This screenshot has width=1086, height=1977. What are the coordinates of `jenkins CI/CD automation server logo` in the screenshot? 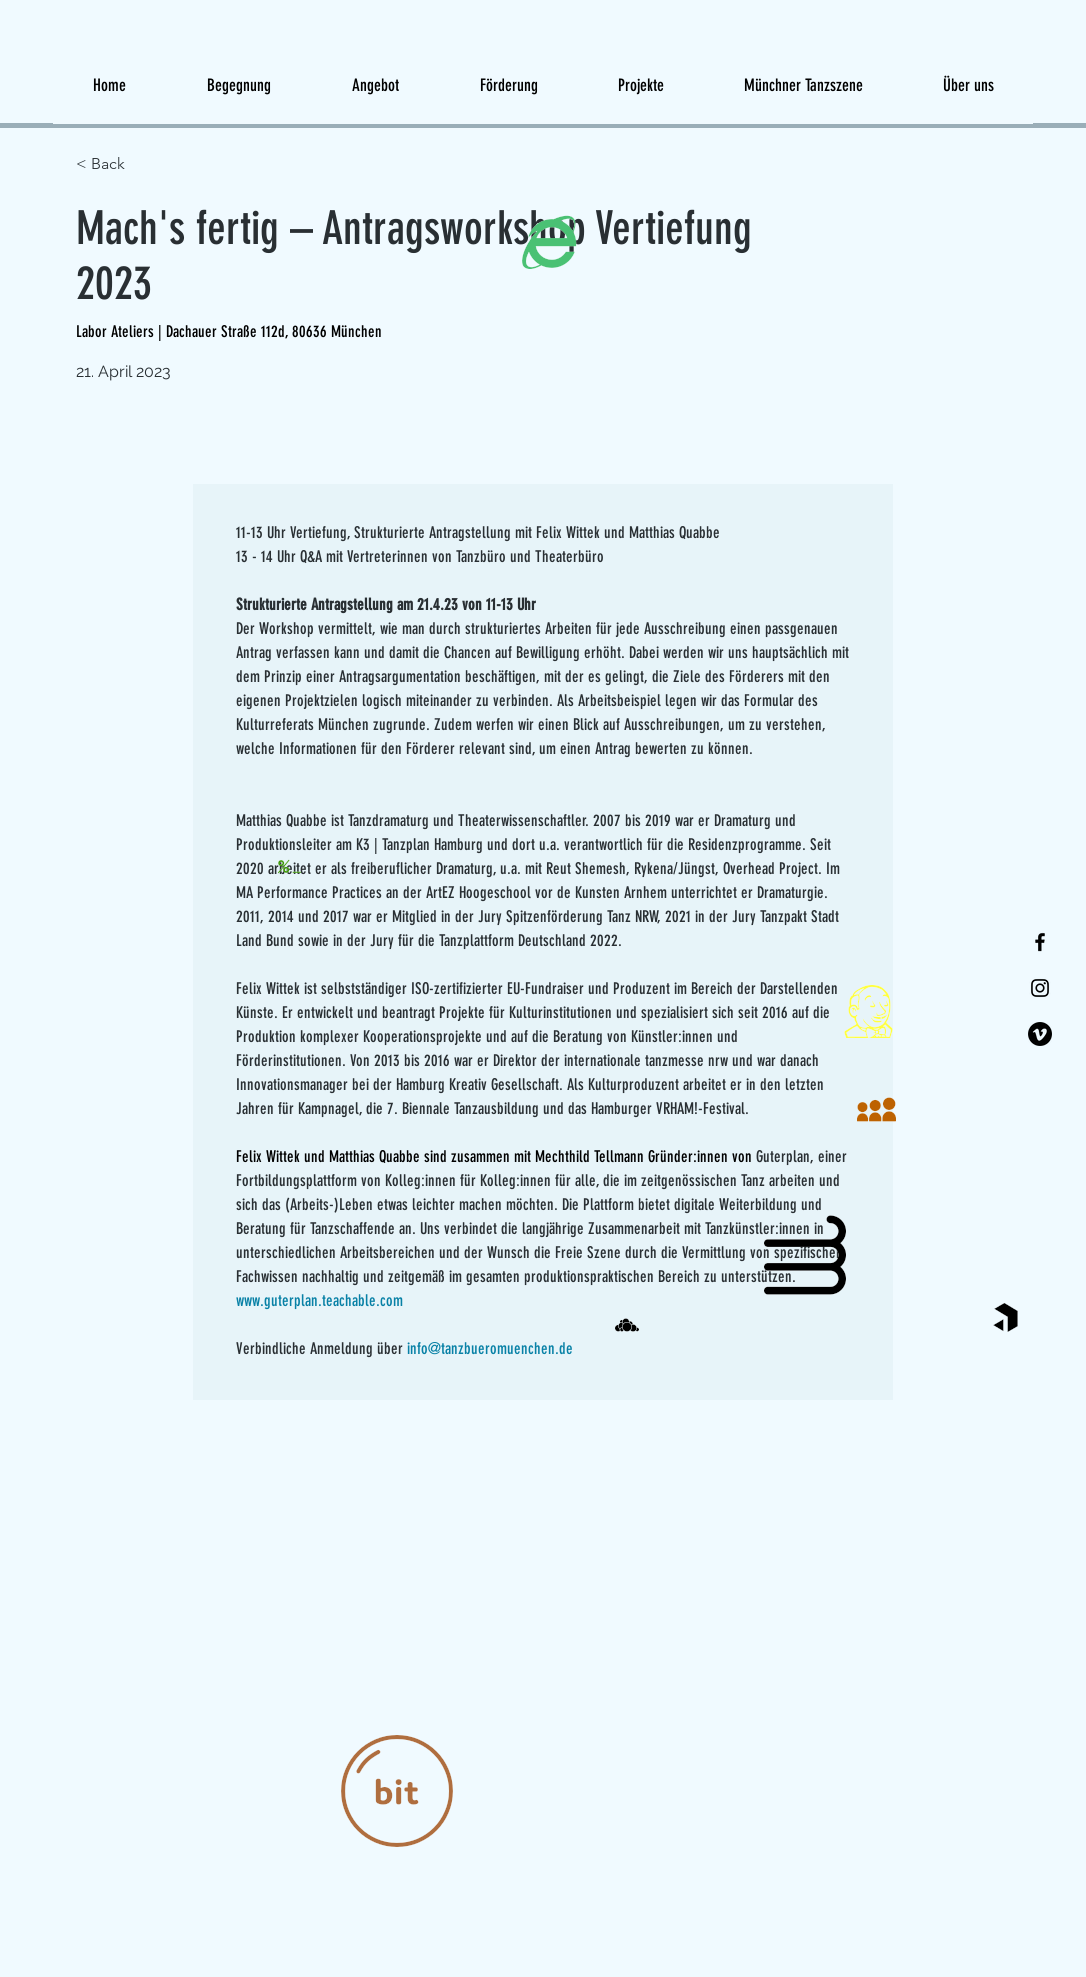 It's located at (868, 1011).